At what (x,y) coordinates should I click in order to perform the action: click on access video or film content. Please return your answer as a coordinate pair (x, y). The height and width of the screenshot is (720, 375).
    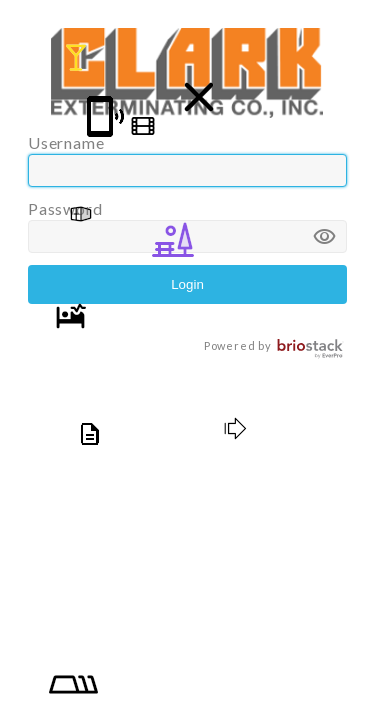
    Looking at the image, I should click on (143, 126).